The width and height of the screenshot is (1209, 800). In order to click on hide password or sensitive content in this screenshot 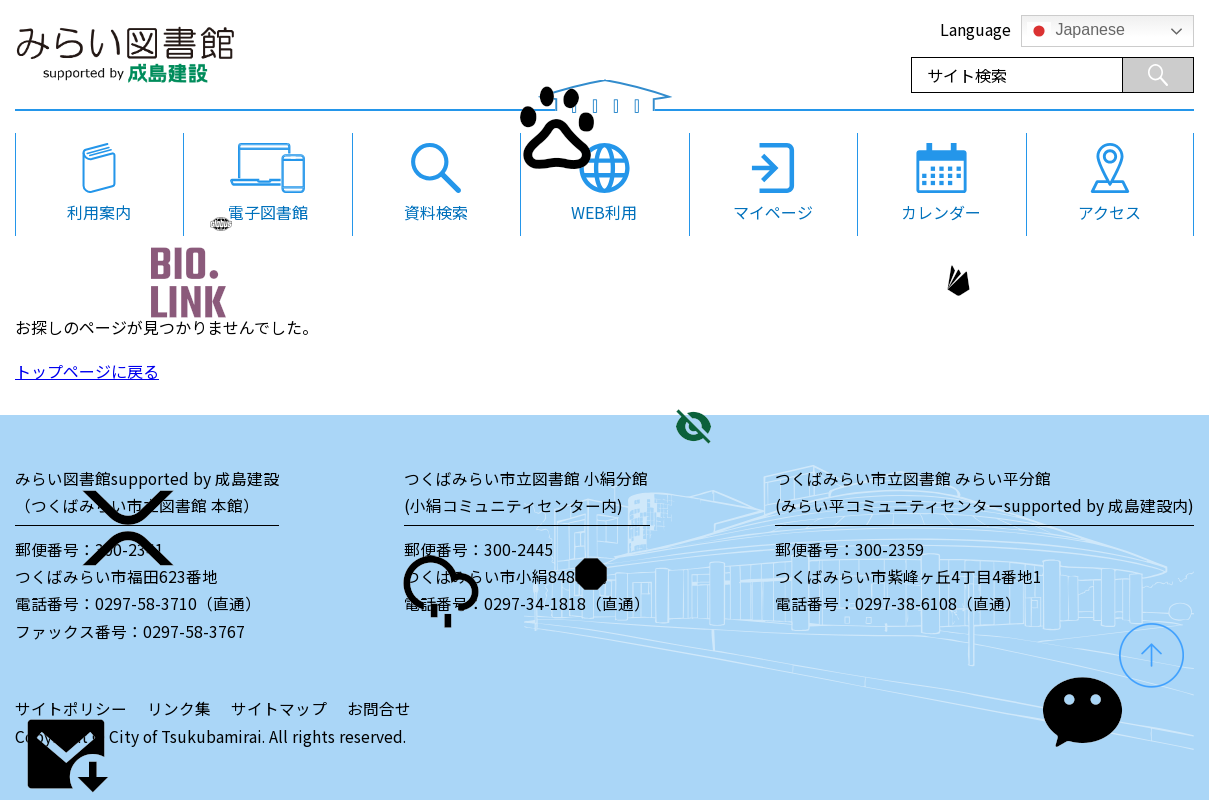, I will do `click(693, 426)`.